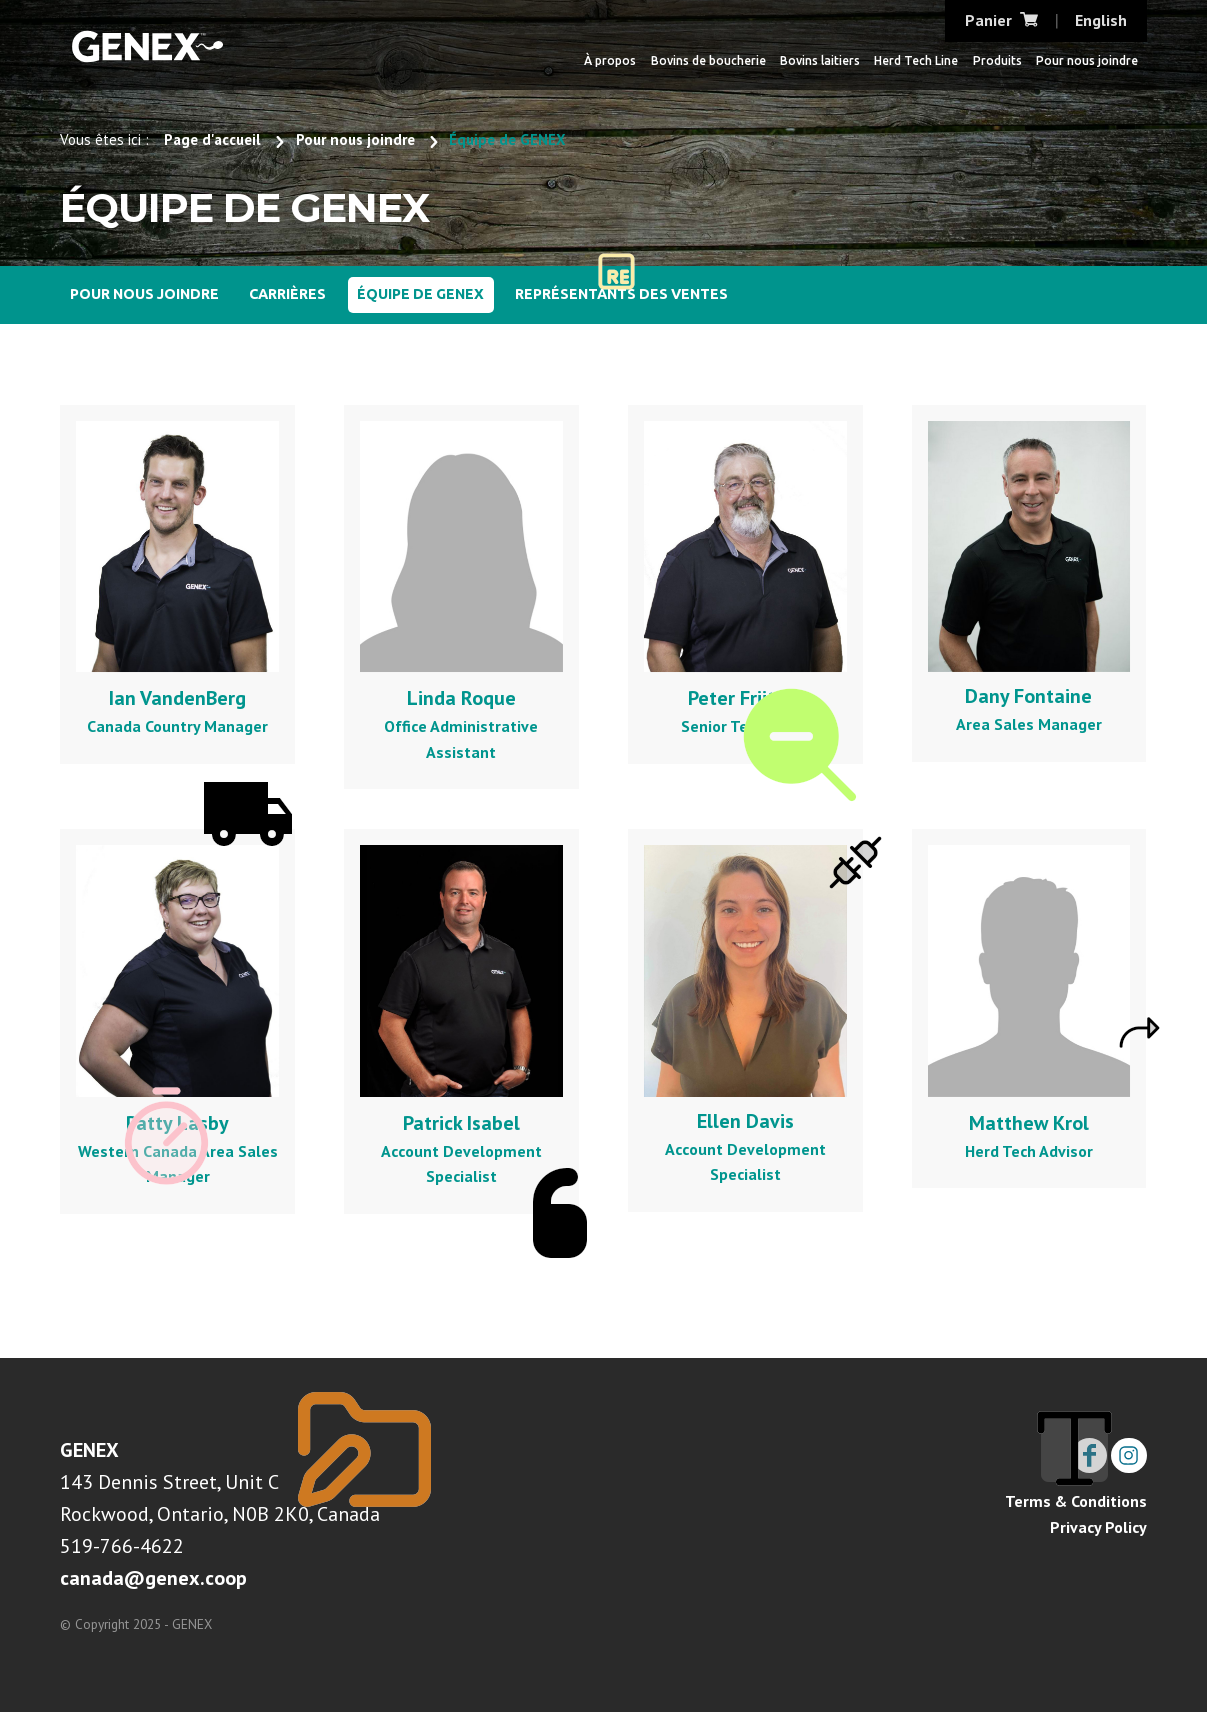  Describe the element at coordinates (1074, 1448) in the screenshot. I see `format text or change font style` at that location.